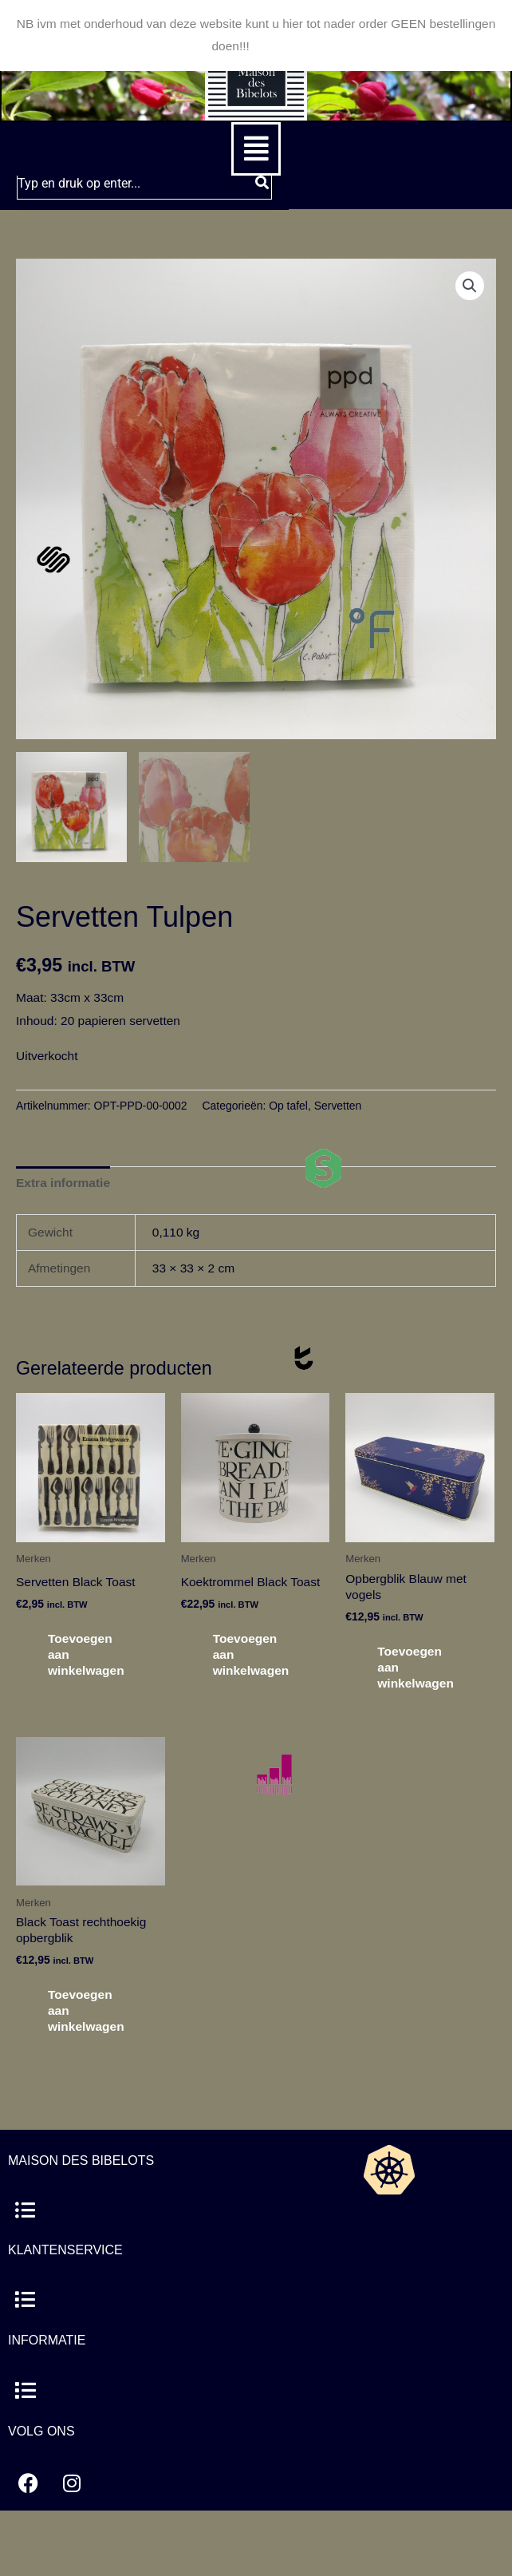  What do you see at coordinates (323, 1168) in the screenshot?
I see `visit the SPOJ competitive programming platform` at bounding box center [323, 1168].